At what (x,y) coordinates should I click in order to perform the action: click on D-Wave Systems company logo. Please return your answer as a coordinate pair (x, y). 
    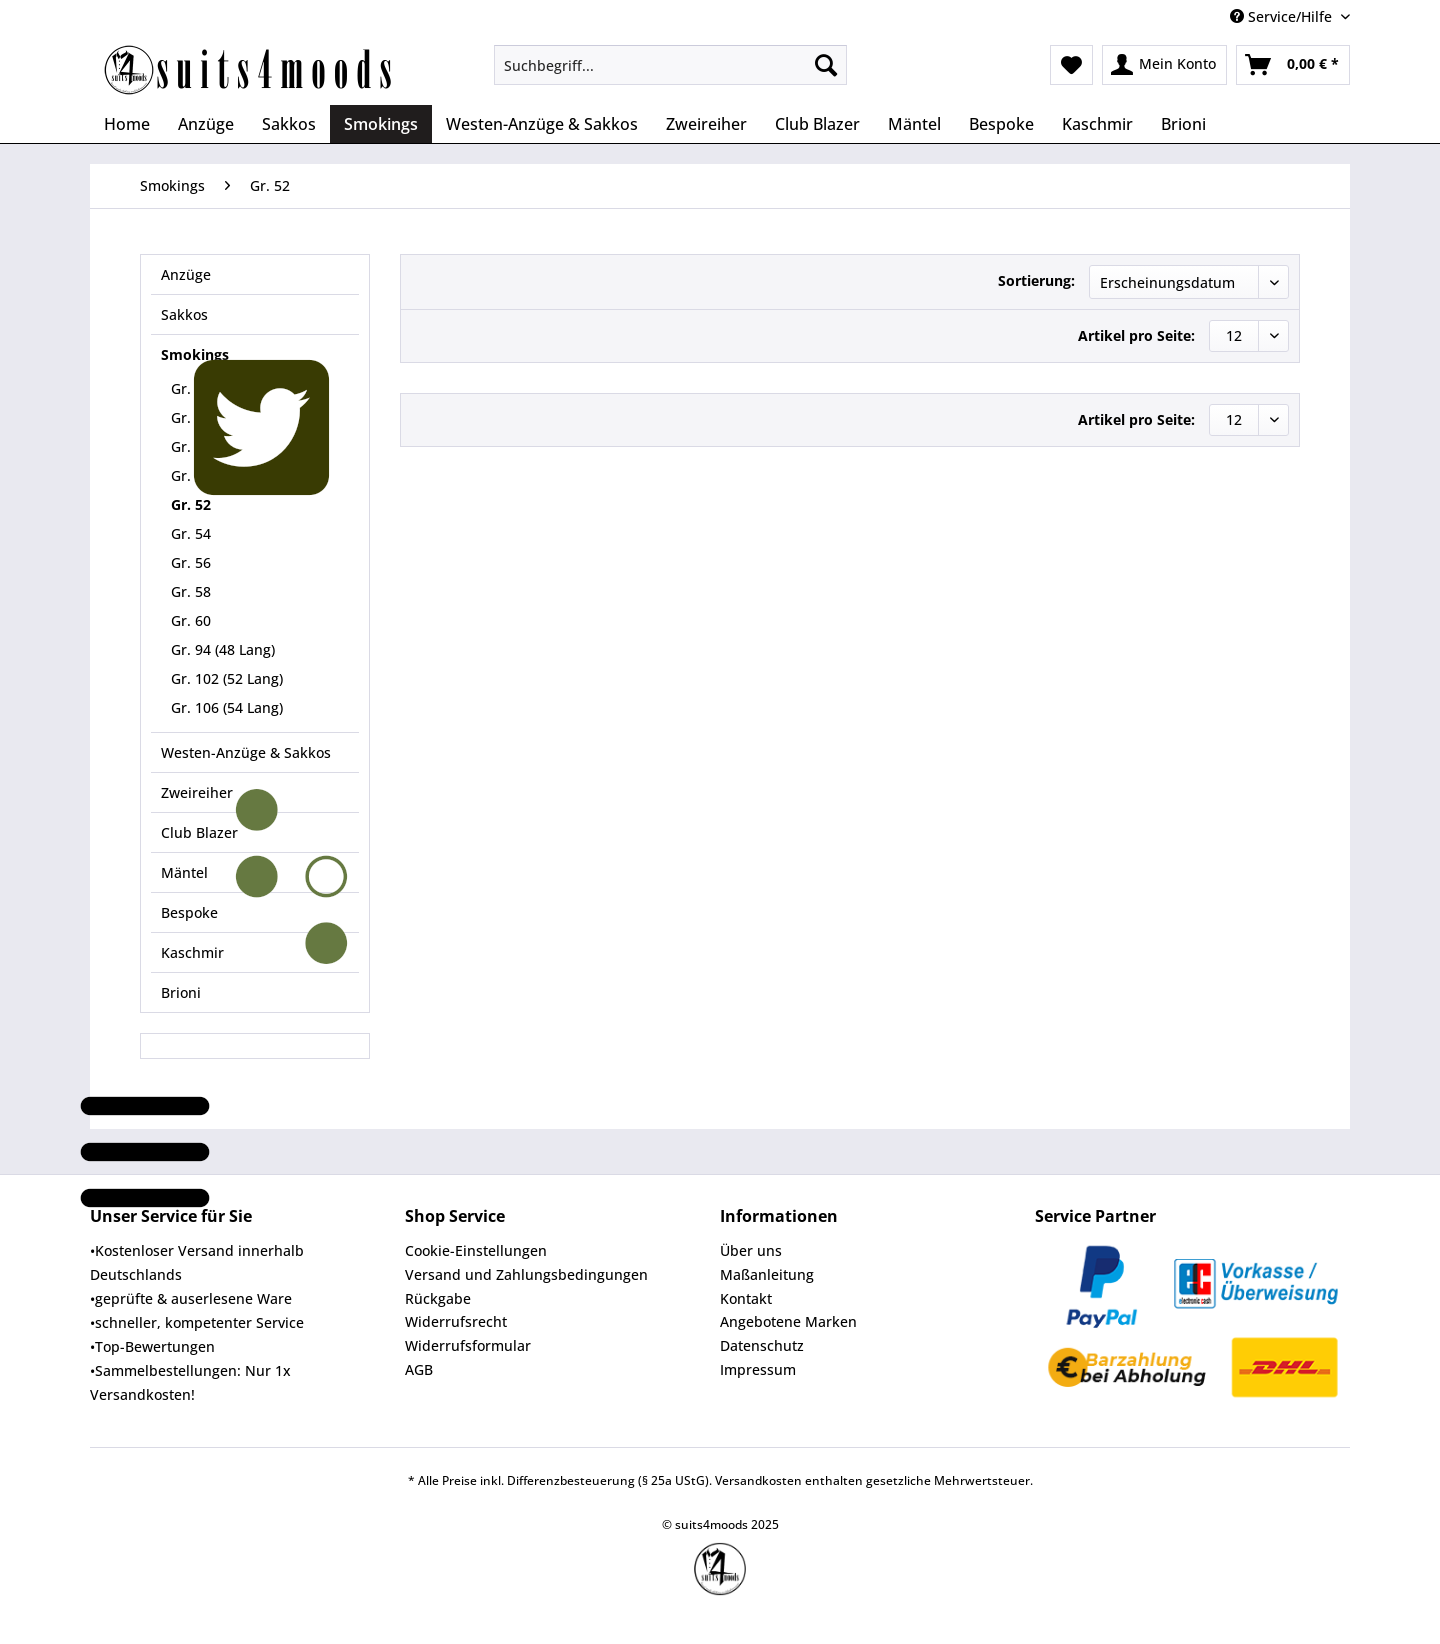
    Looking at the image, I should click on (291, 876).